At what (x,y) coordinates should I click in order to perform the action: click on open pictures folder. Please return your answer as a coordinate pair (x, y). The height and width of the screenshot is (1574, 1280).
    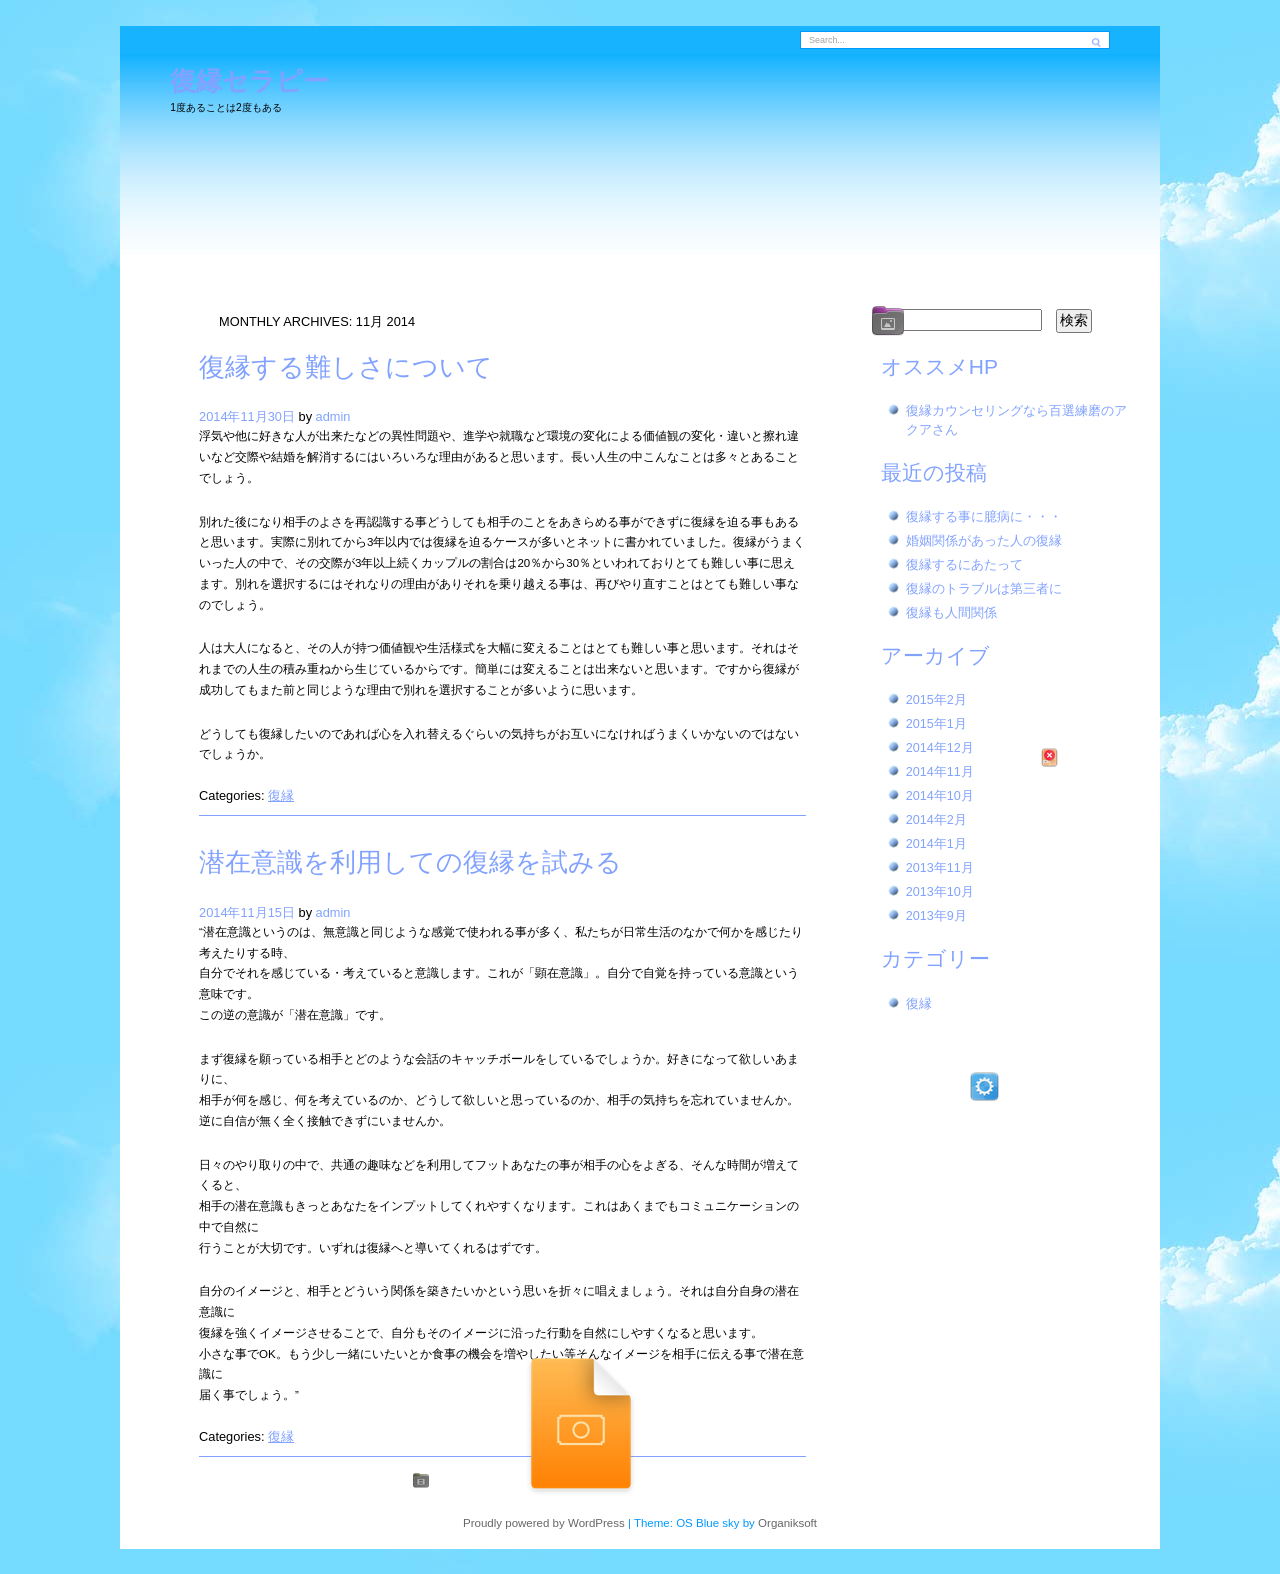
    Looking at the image, I should click on (888, 320).